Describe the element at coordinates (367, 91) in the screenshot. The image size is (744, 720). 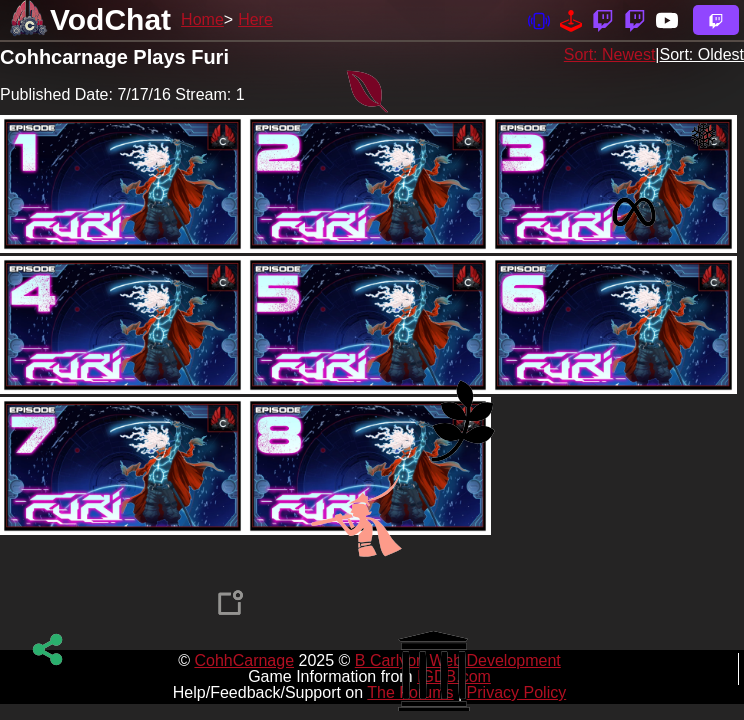
I see `envira gallery logo` at that location.